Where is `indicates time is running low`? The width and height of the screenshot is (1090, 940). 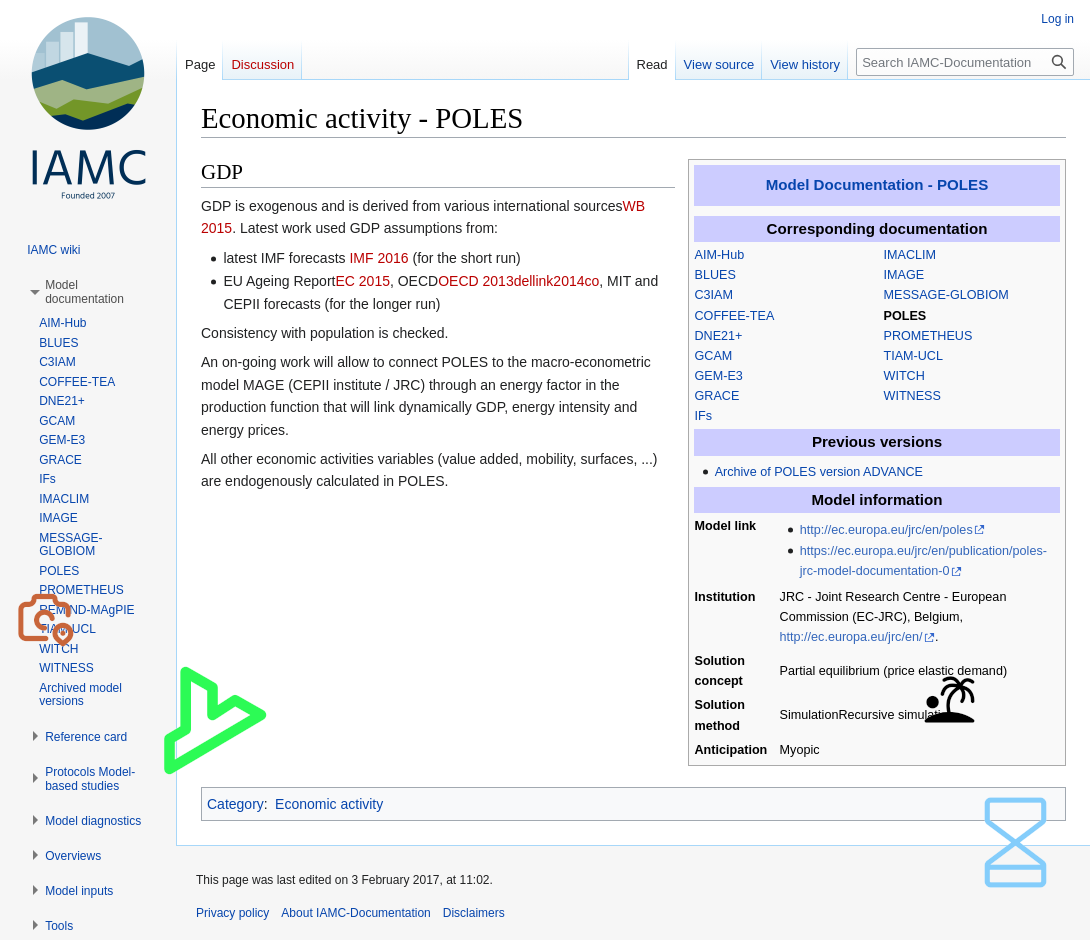 indicates time is running low is located at coordinates (1015, 842).